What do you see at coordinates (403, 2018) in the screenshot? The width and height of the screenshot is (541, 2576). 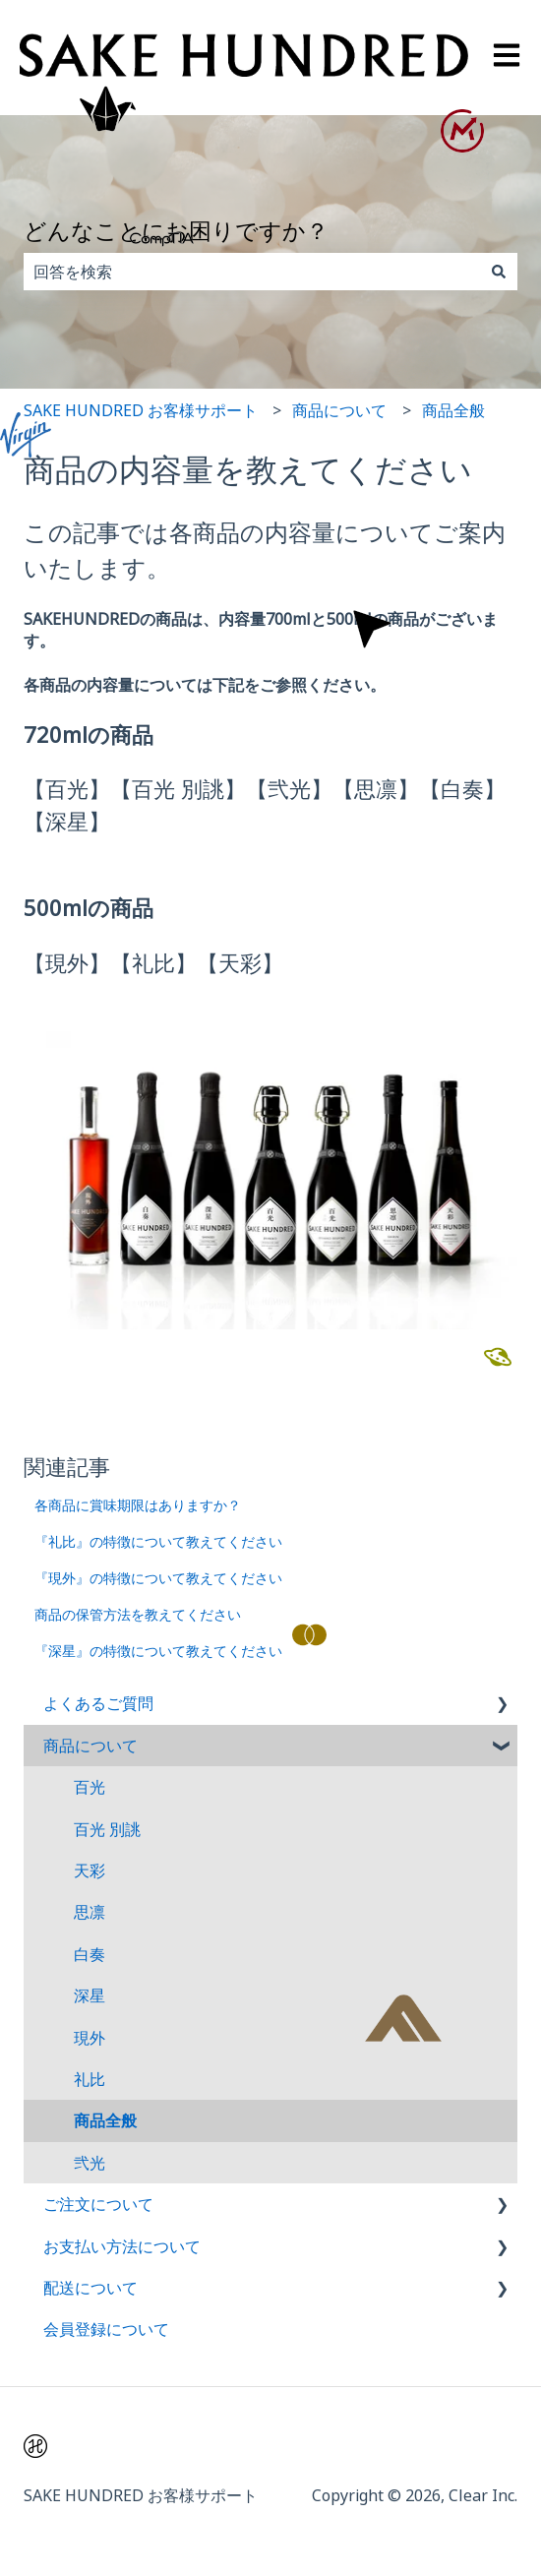 I see `launch THE FINALS game` at bounding box center [403, 2018].